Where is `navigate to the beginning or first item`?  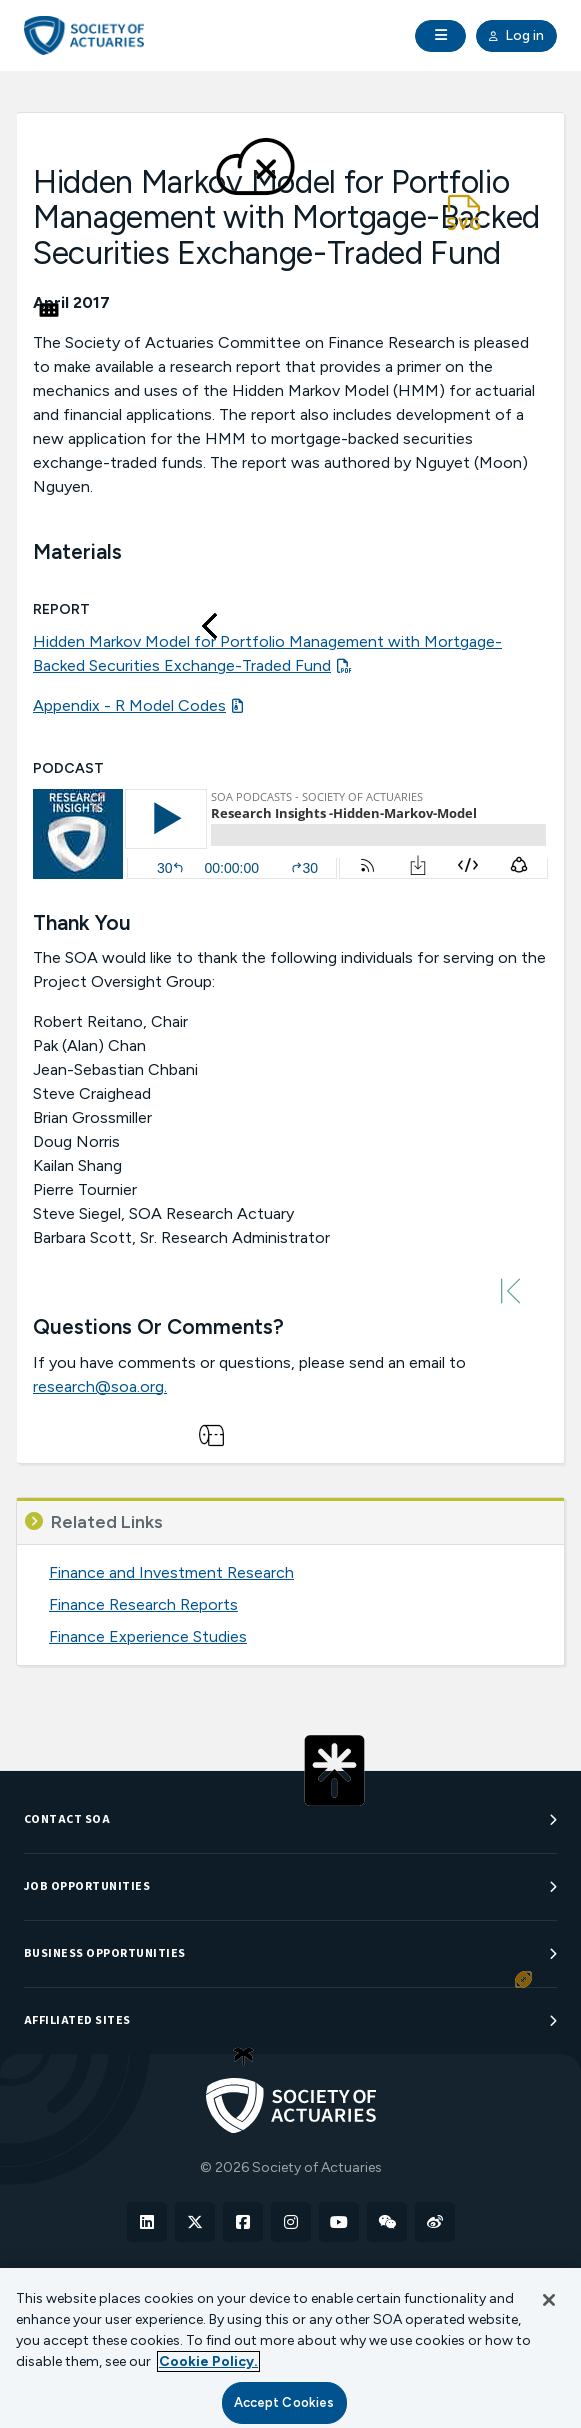
navigate to the beginning or first item is located at coordinates (510, 1291).